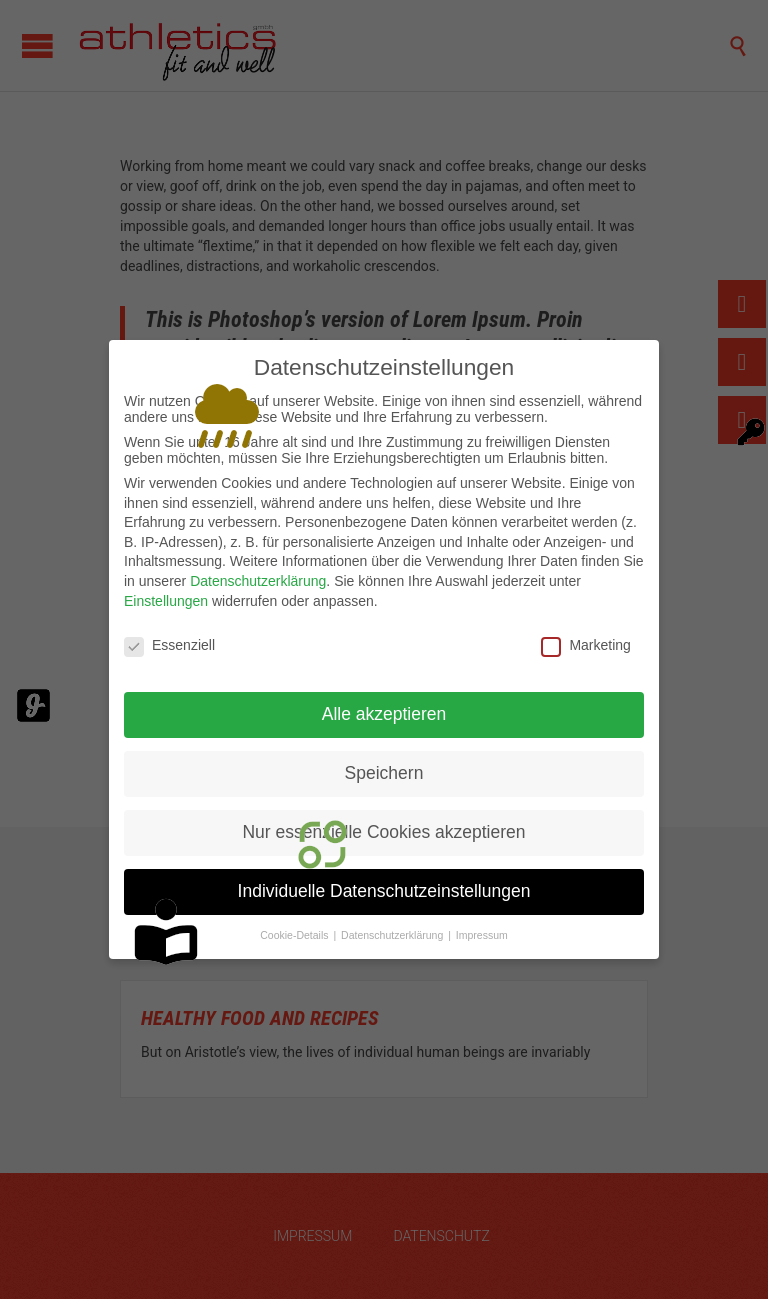 This screenshot has width=768, height=1299. Describe the element at coordinates (33, 705) in the screenshot. I see `glide app logo` at that location.